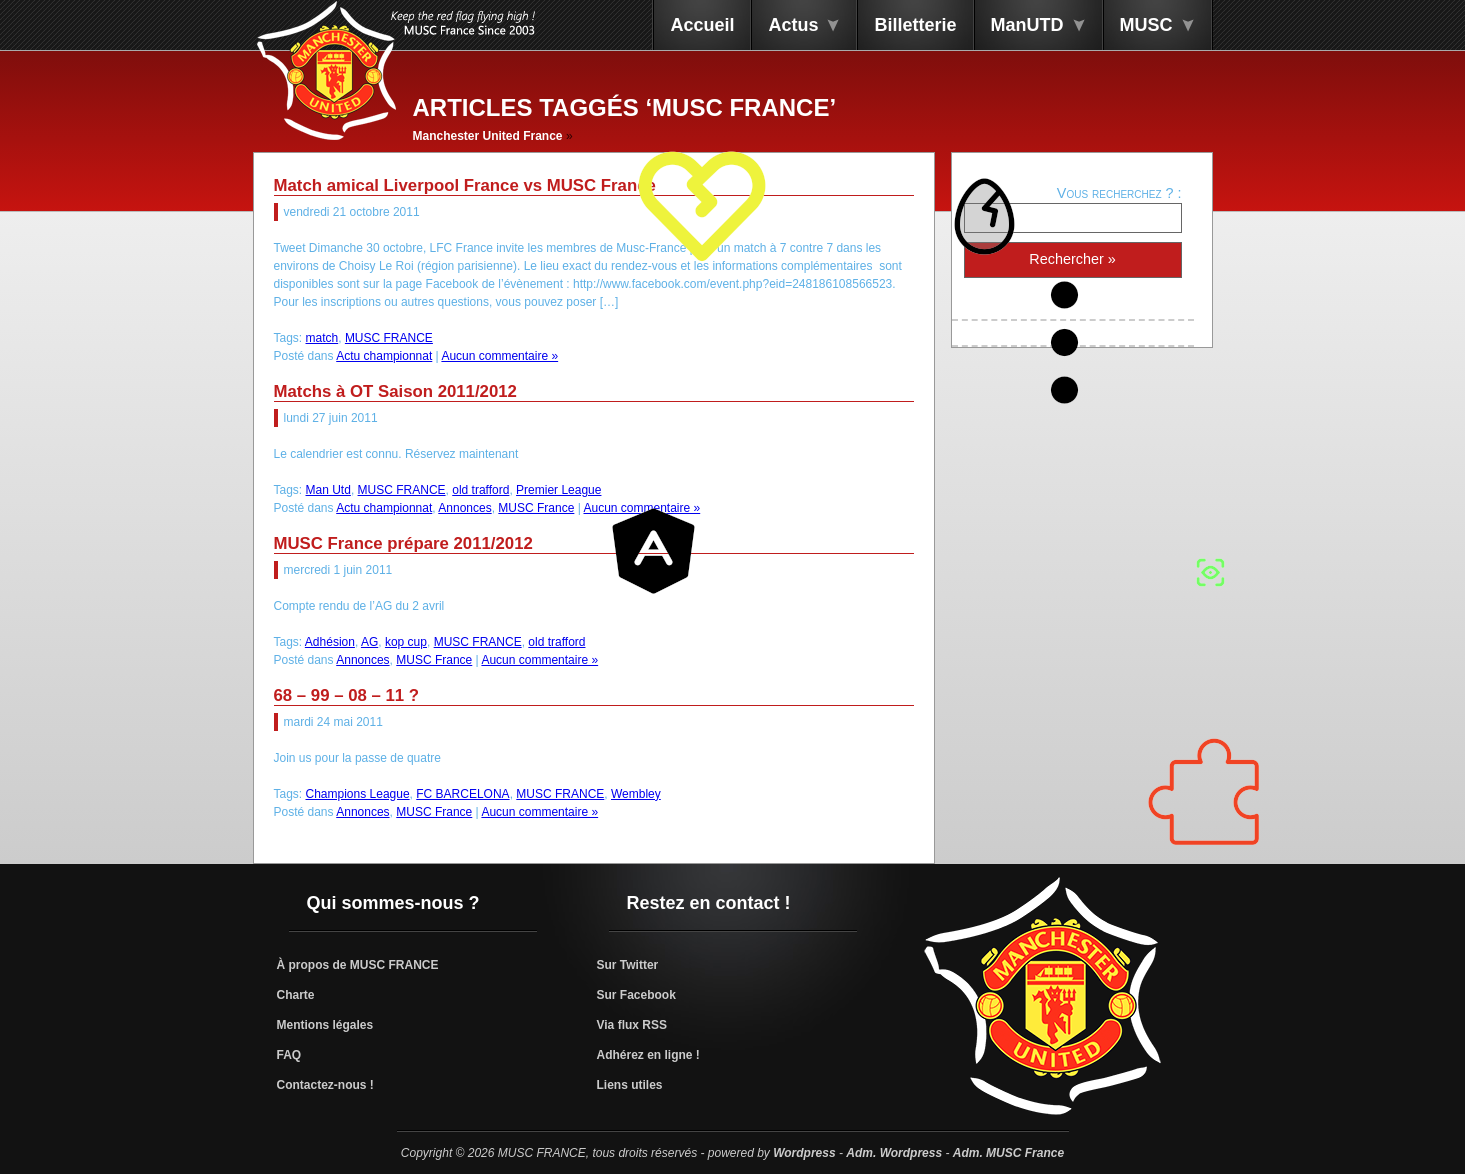 The image size is (1465, 1174). What do you see at coordinates (653, 549) in the screenshot?
I see `indicates an Angular framework project or application` at bounding box center [653, 549].